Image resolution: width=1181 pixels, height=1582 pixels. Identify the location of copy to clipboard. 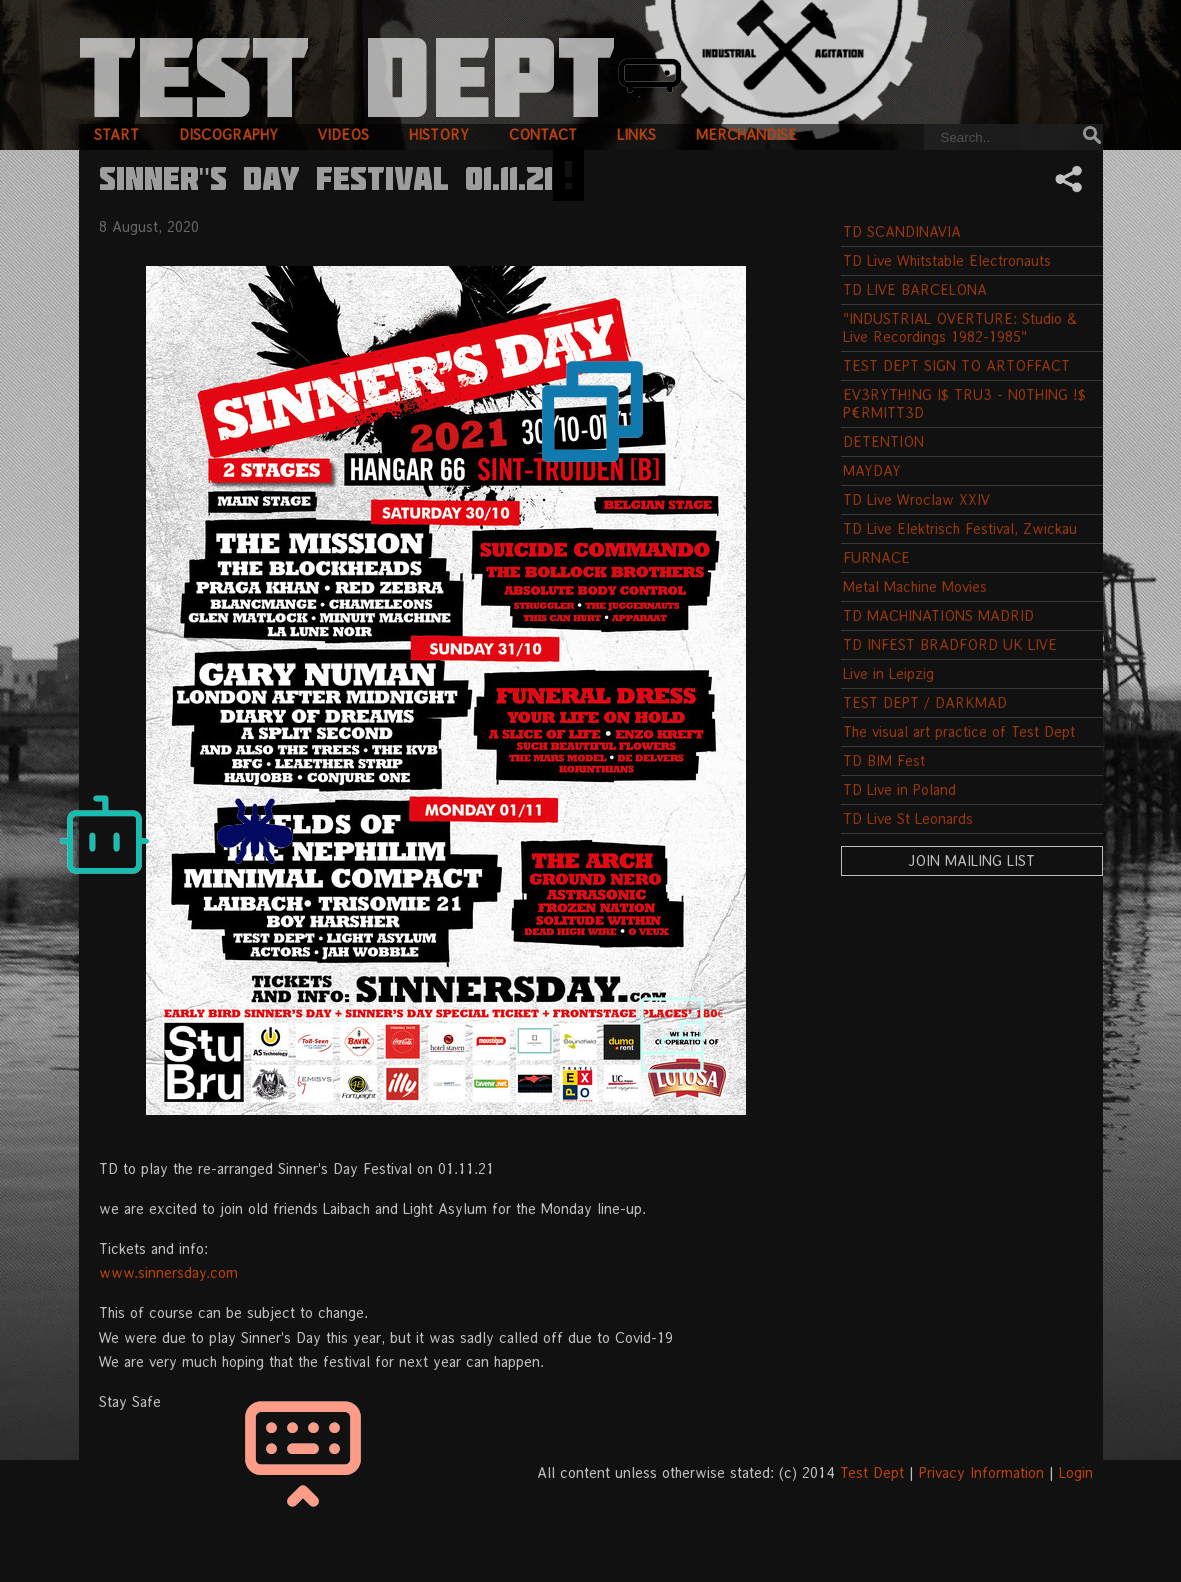
(592, 411).